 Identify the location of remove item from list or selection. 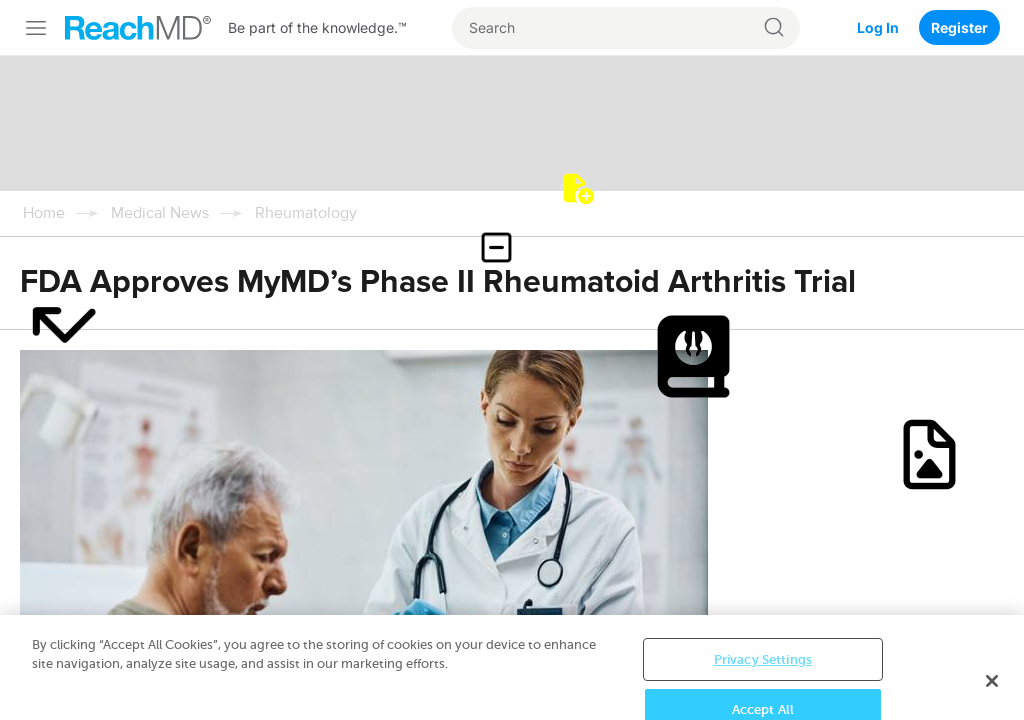
(496, 247).